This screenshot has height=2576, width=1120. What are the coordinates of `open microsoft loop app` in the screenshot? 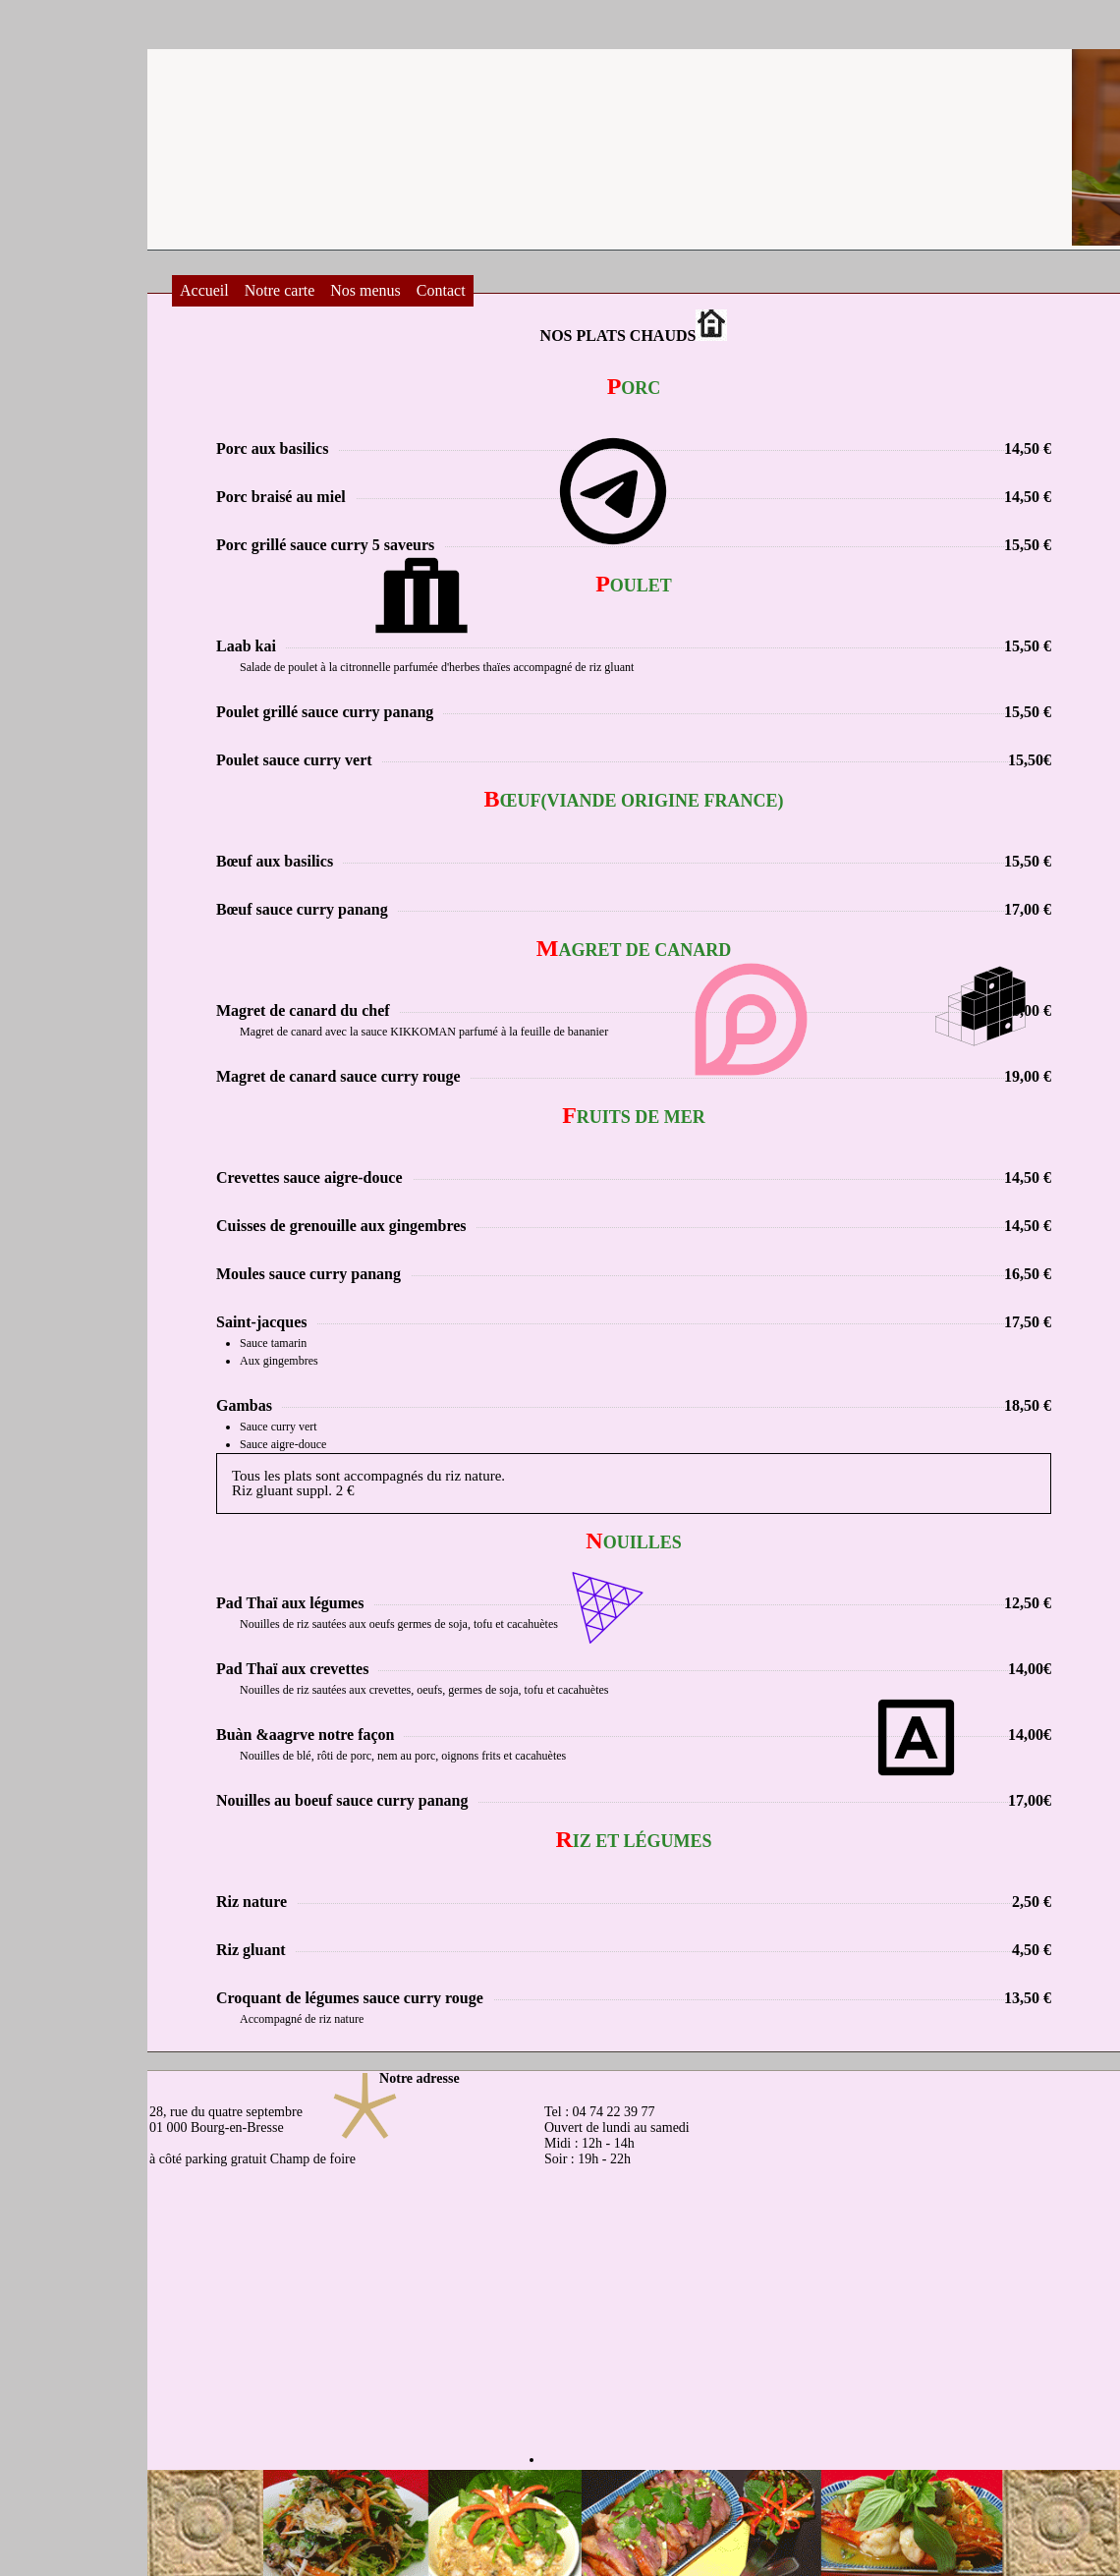 It's located at (751, 1019).